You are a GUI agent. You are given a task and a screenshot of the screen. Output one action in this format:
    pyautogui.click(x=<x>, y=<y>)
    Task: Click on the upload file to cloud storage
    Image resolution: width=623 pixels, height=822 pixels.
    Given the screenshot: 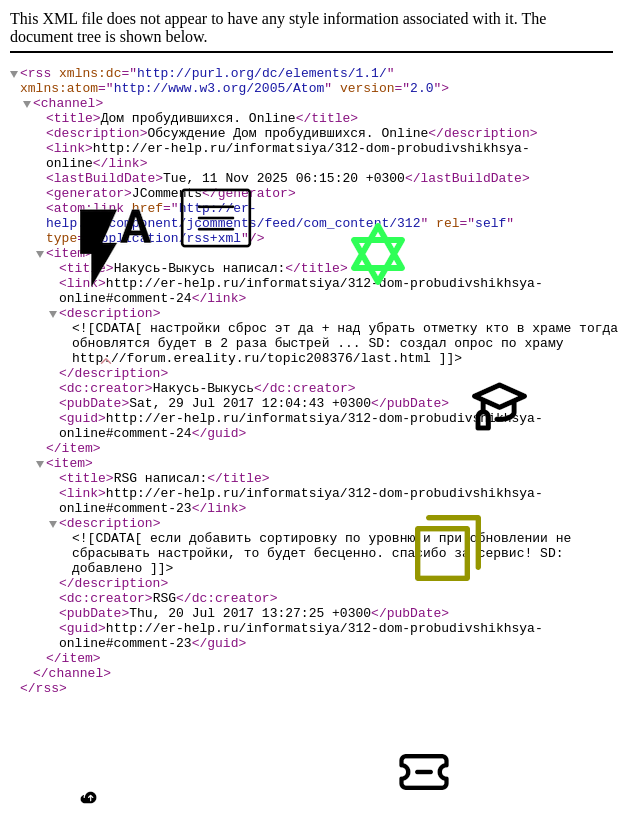 What is the action you would take?
    pyautogui.click(x=88, y=797)
    